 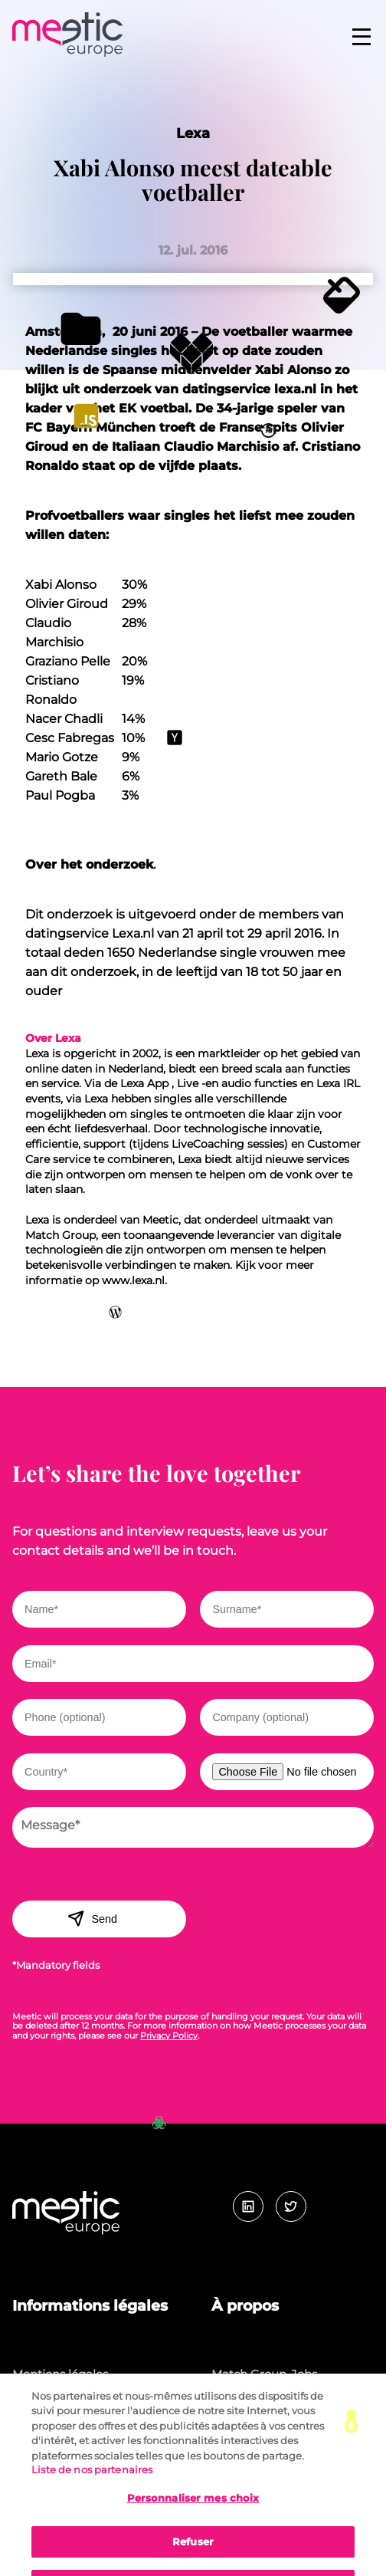 What do you see at coordinates (115, 1312) in the screenshot?
I see `wordpress logo` at bounding box center [115, 1312].